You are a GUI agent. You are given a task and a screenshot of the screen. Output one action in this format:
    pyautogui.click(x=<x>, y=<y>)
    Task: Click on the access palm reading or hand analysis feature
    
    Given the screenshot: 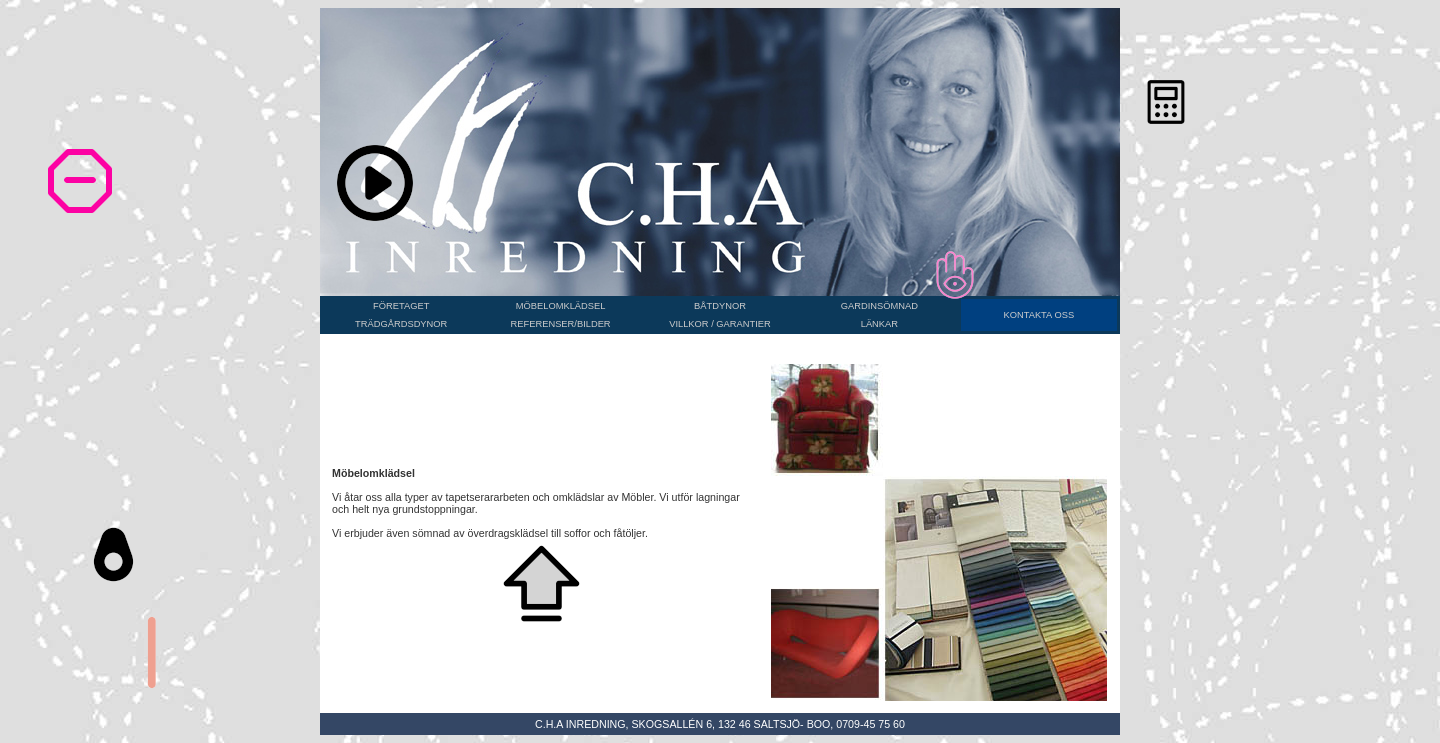 What is the action you would take?
    pyautogui.click(x=955, y=275)
    